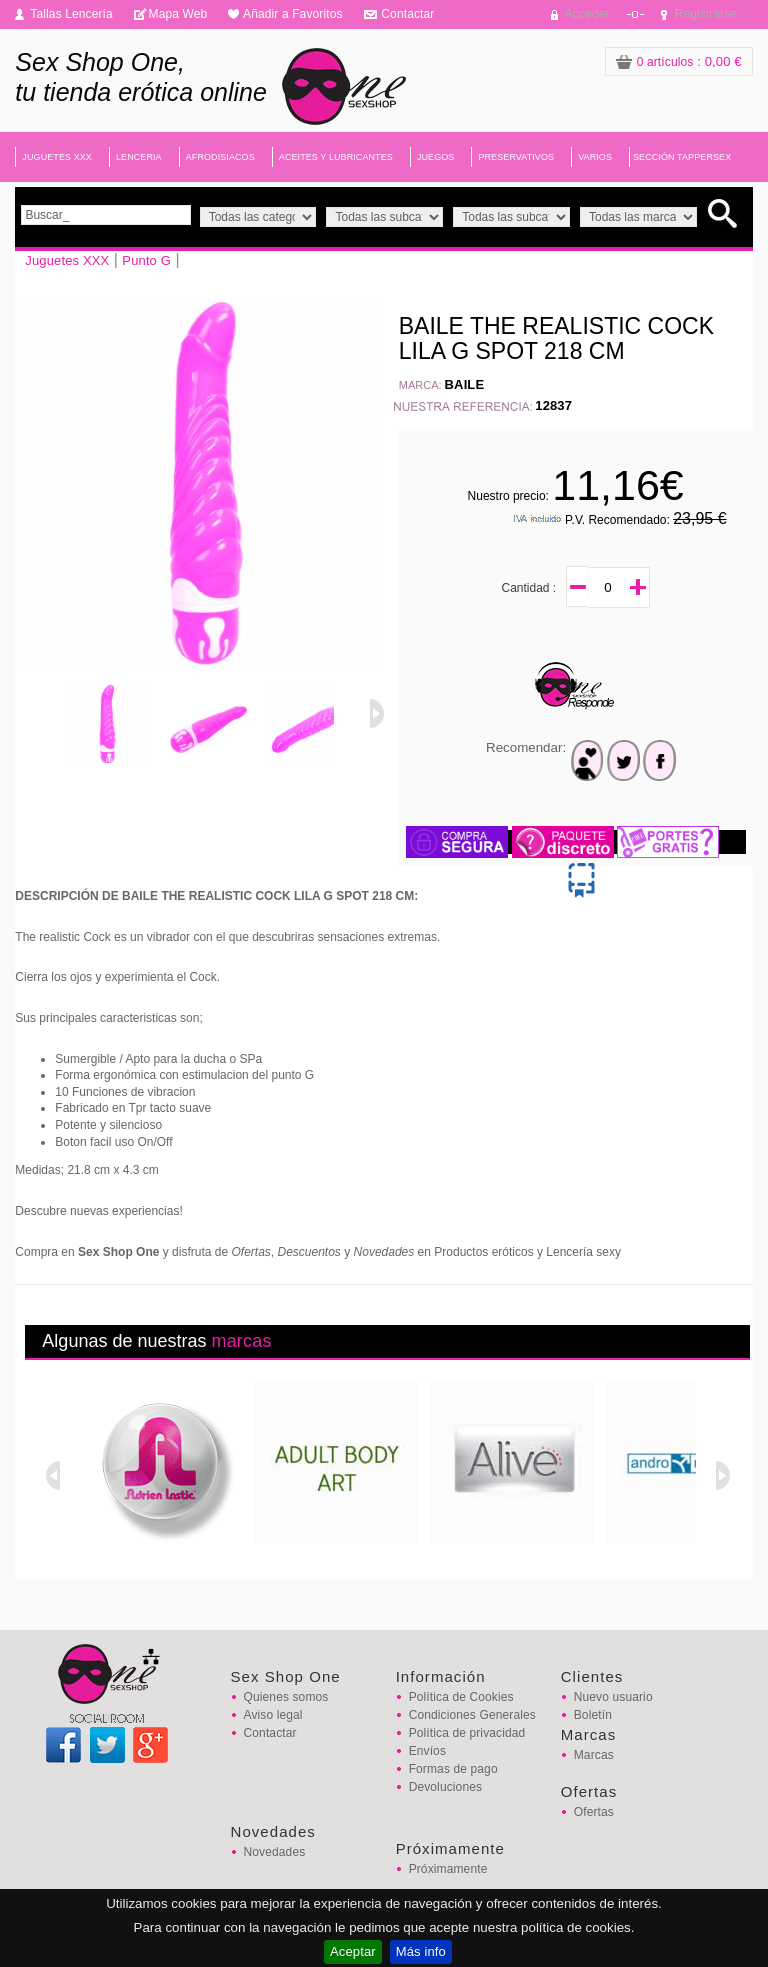 This screenshot has height=1967, width=768. Describe the element at coordinates (151, 1657) in the screenshot. I see `view network connections` at that location.